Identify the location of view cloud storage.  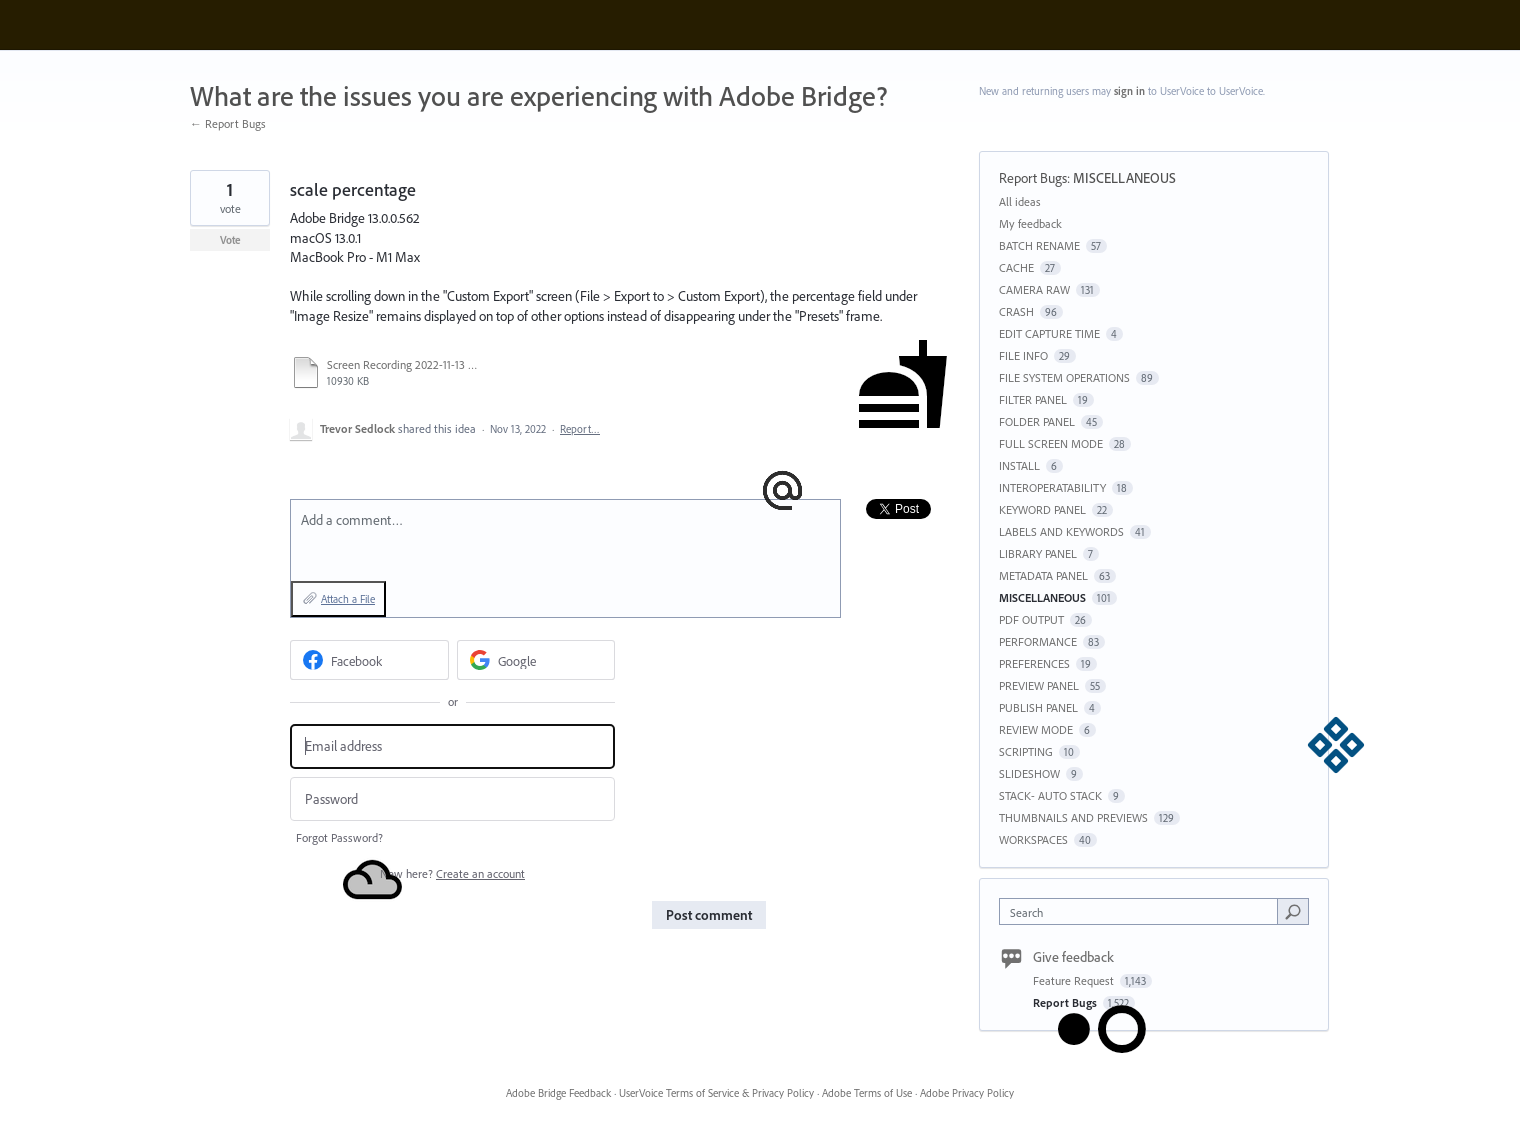
(372, 879).